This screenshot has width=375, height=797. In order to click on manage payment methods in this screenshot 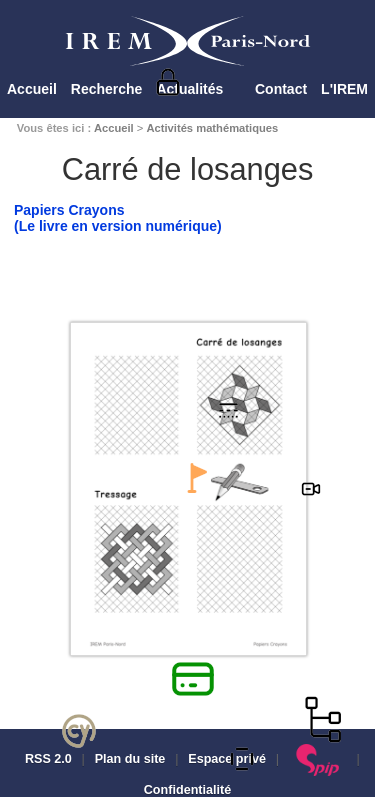, I will do `click(193, 679)`.